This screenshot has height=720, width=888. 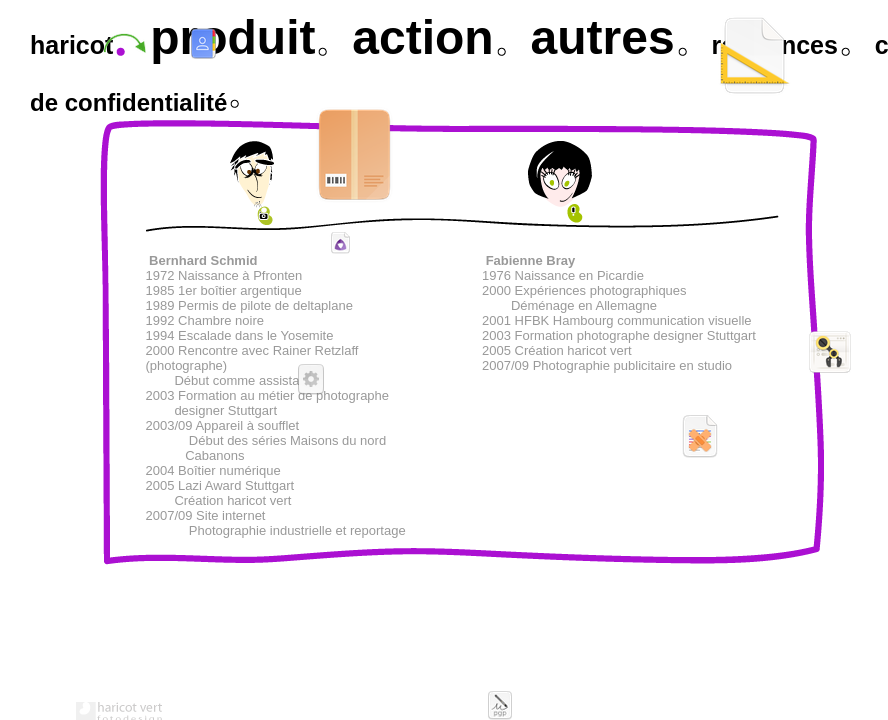 What do you see at coordinates (830, 352) in the screenshot?
I see `open GNOME Builder development environment` at bounding box center [830, 352].